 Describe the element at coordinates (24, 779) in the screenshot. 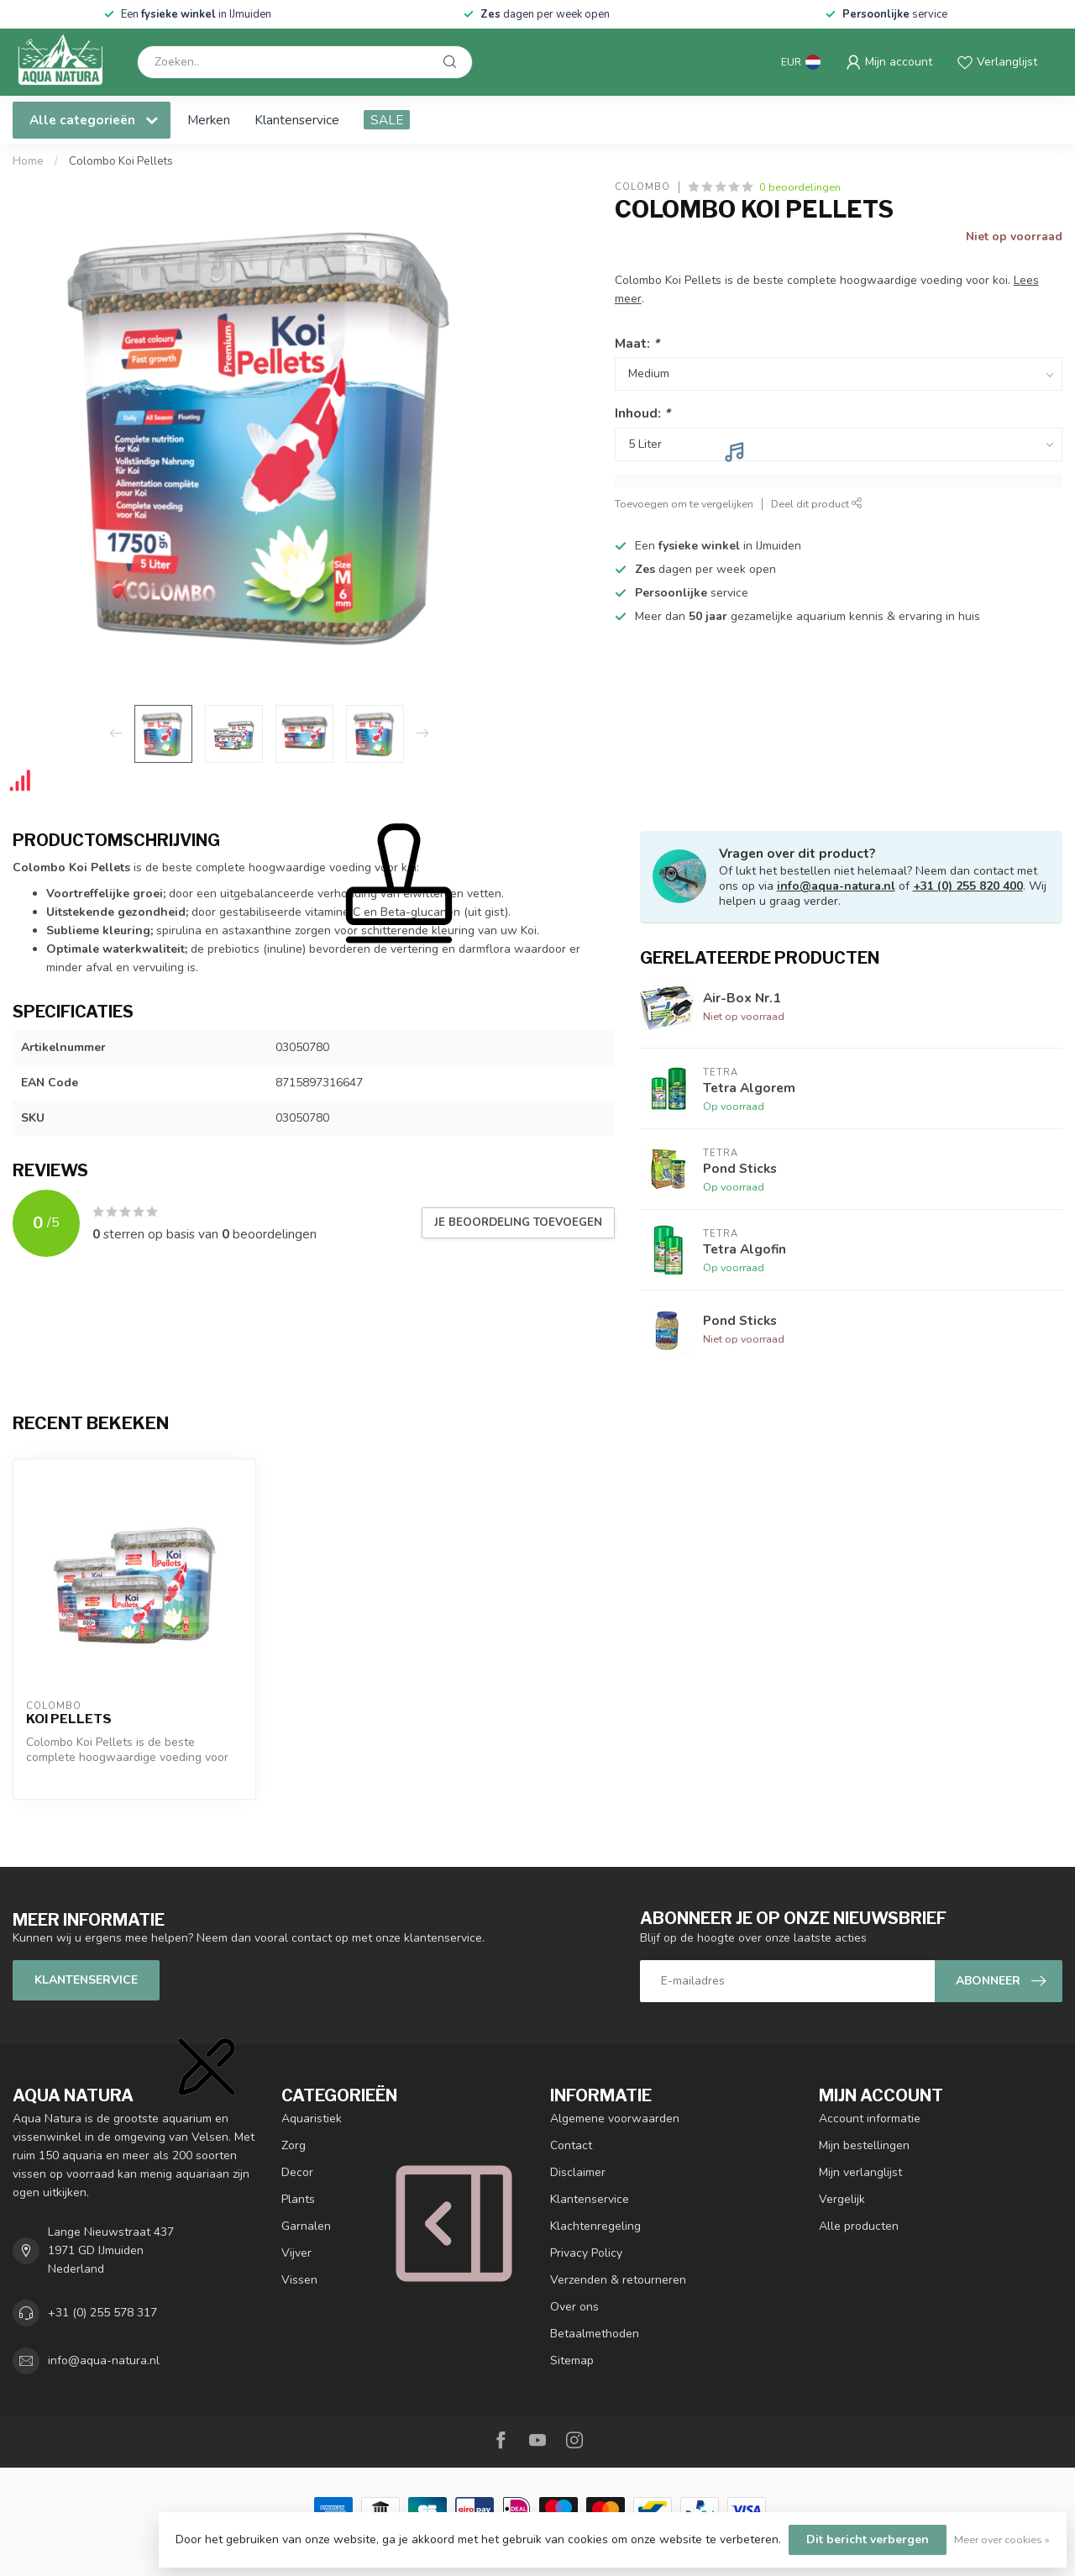

I see `indicates strong cellular network signal` at that location.